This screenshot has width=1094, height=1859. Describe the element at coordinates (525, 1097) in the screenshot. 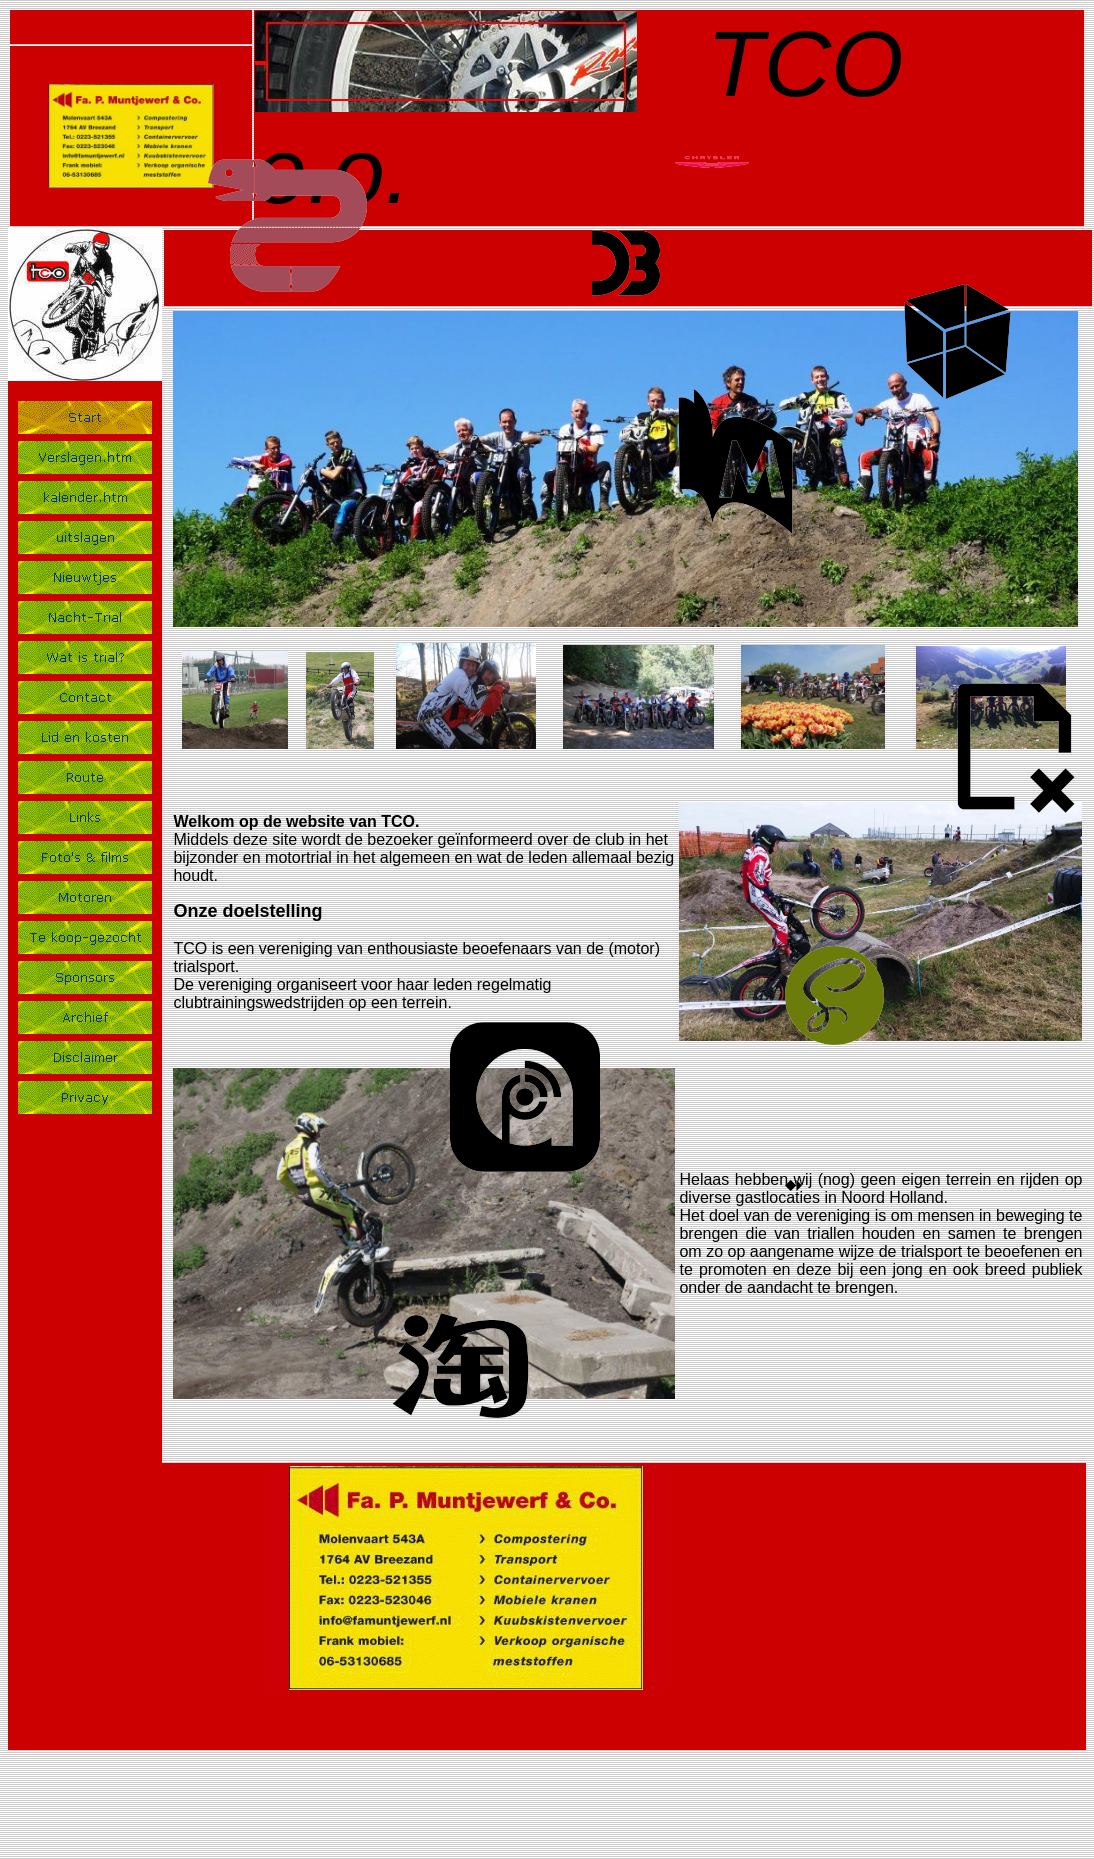

I see `open Podcast Addict app` at that location.